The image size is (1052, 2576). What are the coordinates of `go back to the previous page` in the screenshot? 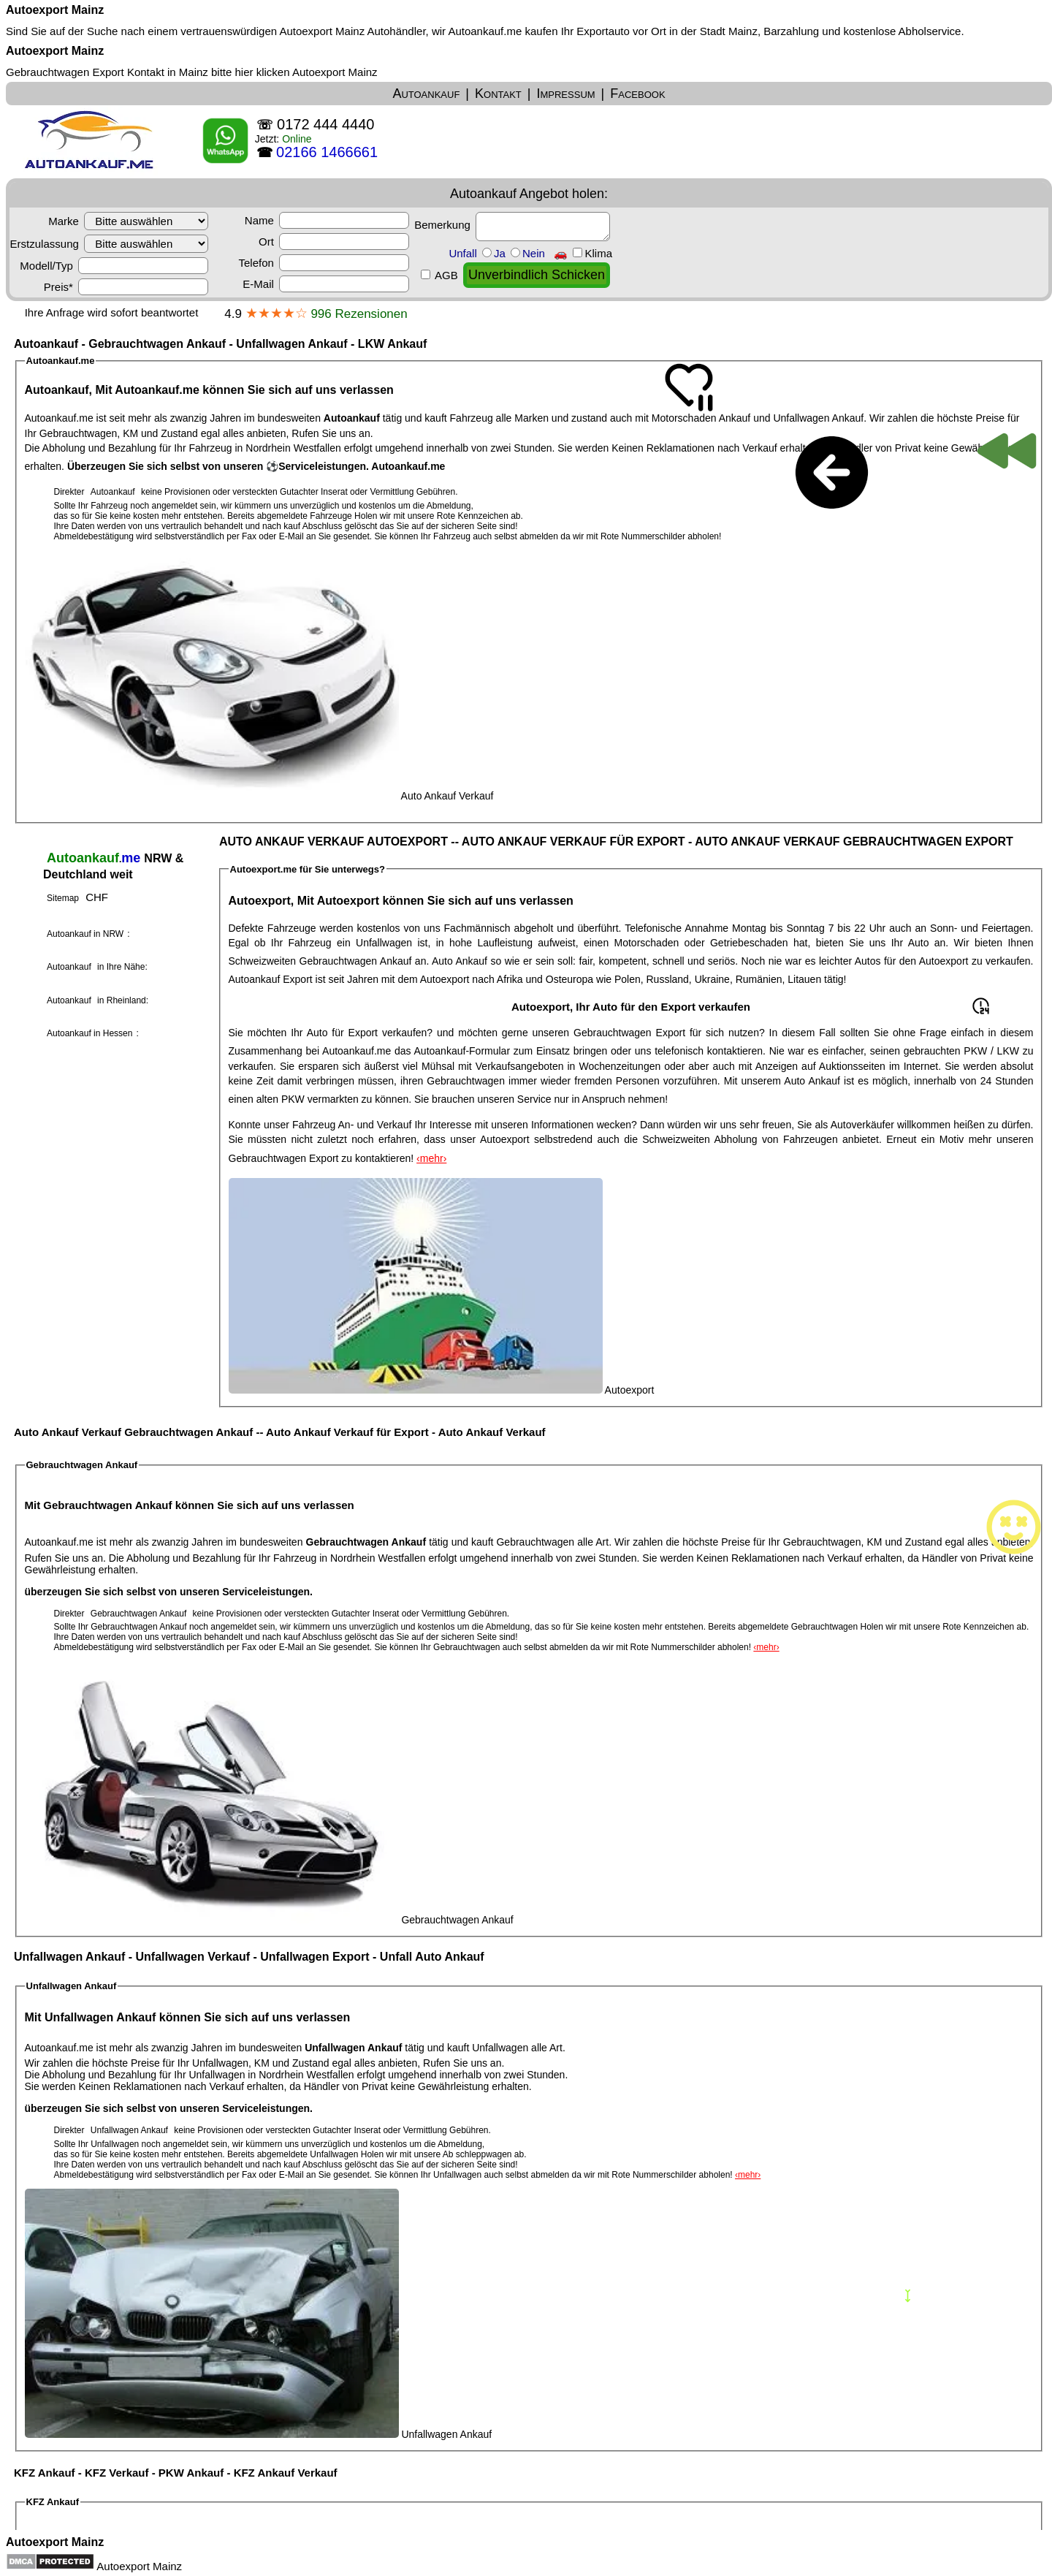 It's located at (831, 472).